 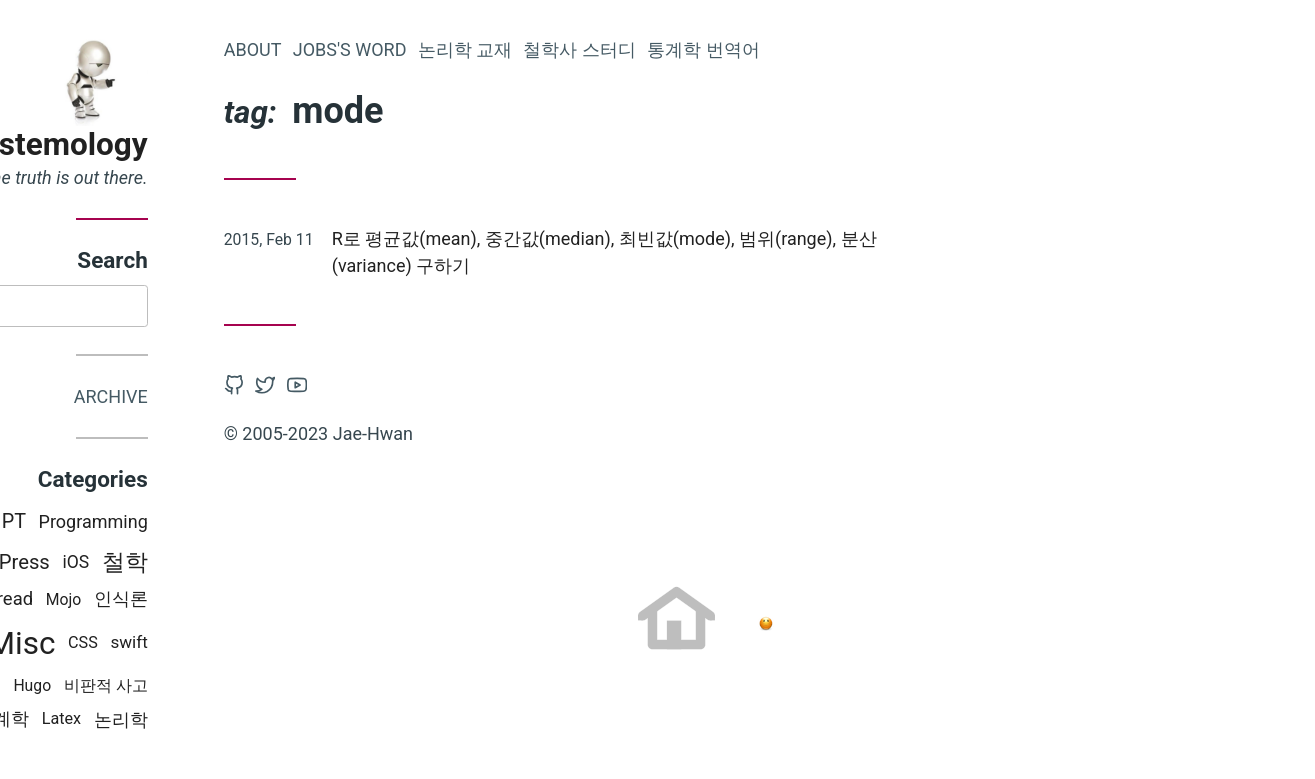 What do you see at coordinates (676, 620) in the screenshot?
I see `navigate to home screen` at bounding box center [676, 620].